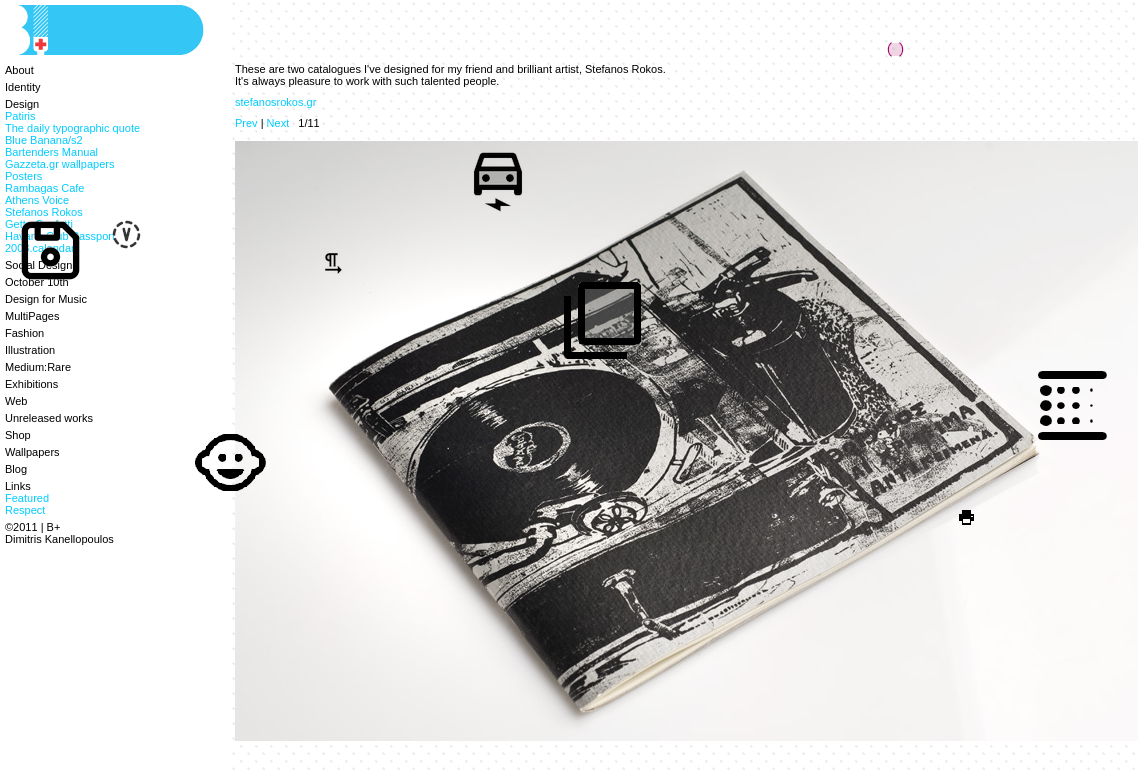 Image resolution: width=1138 pixels, height=771 pixels. I want to click on print current document or page, so click(966, 517).